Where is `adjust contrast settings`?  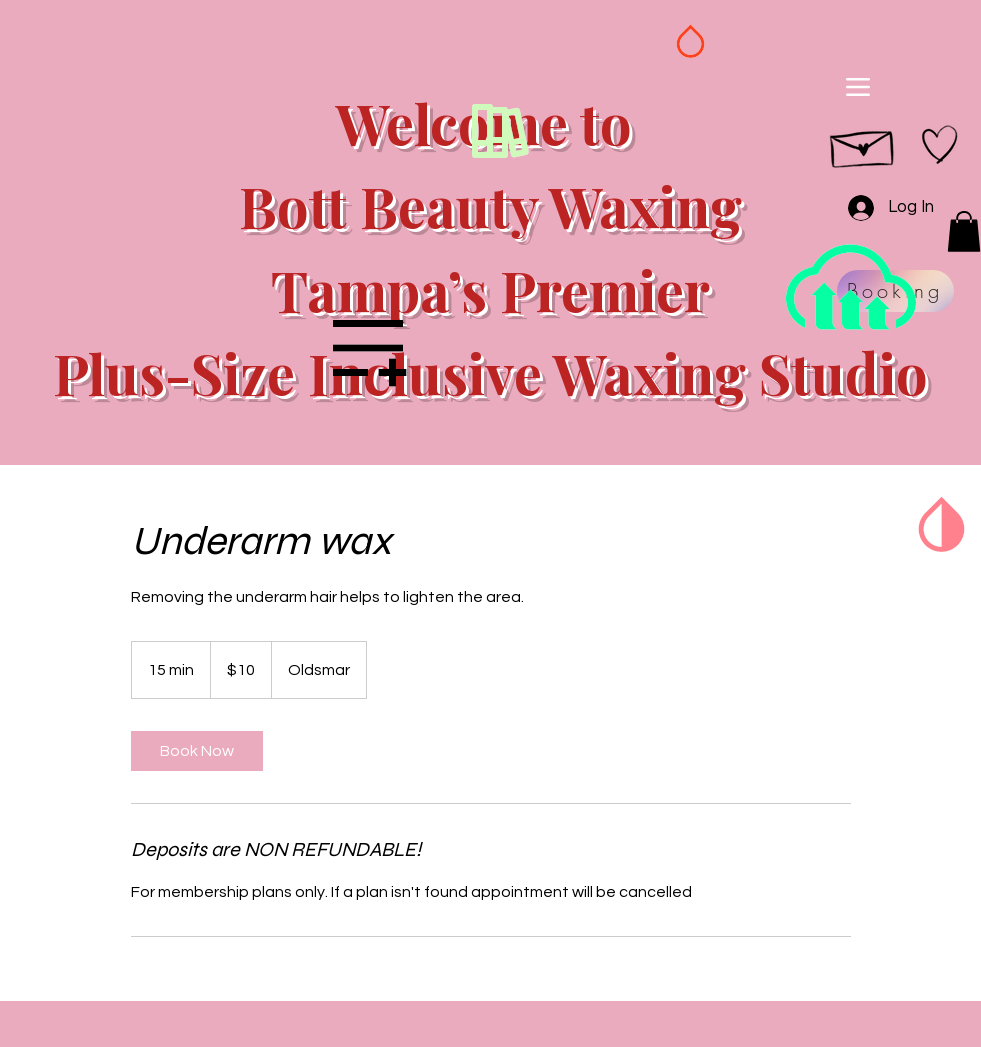
adjust contrast settings is located at coordinates (941, 526).